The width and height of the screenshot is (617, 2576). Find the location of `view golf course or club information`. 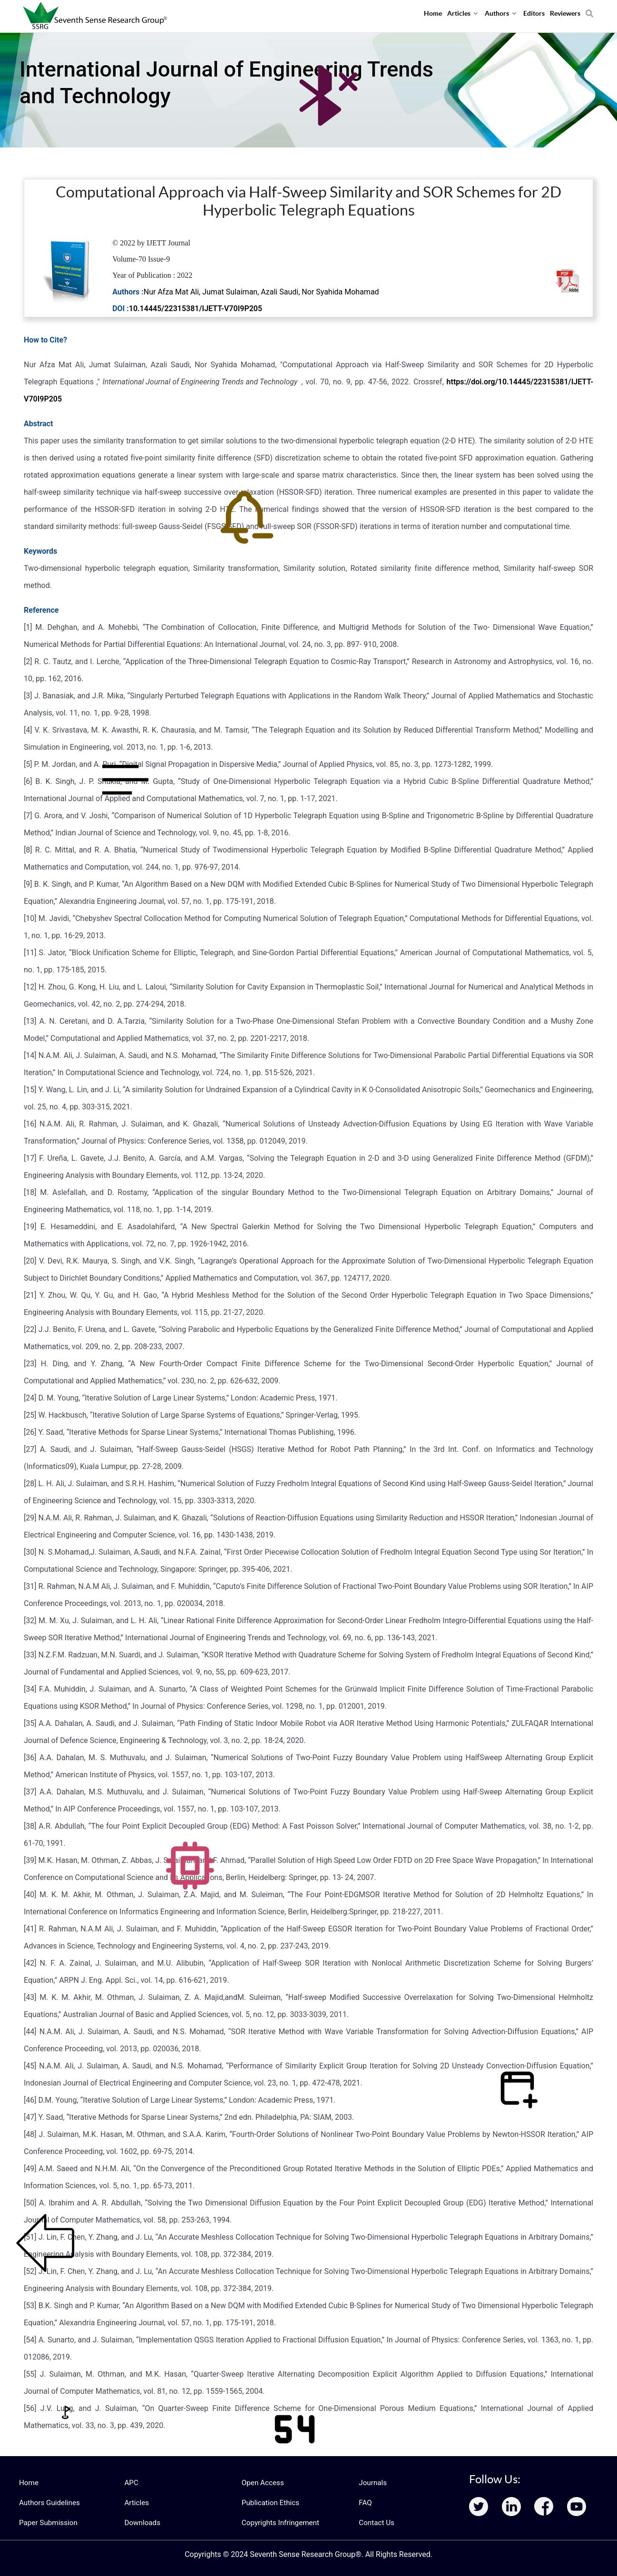

view golf course or club information is located at coordinates (65, 2412).